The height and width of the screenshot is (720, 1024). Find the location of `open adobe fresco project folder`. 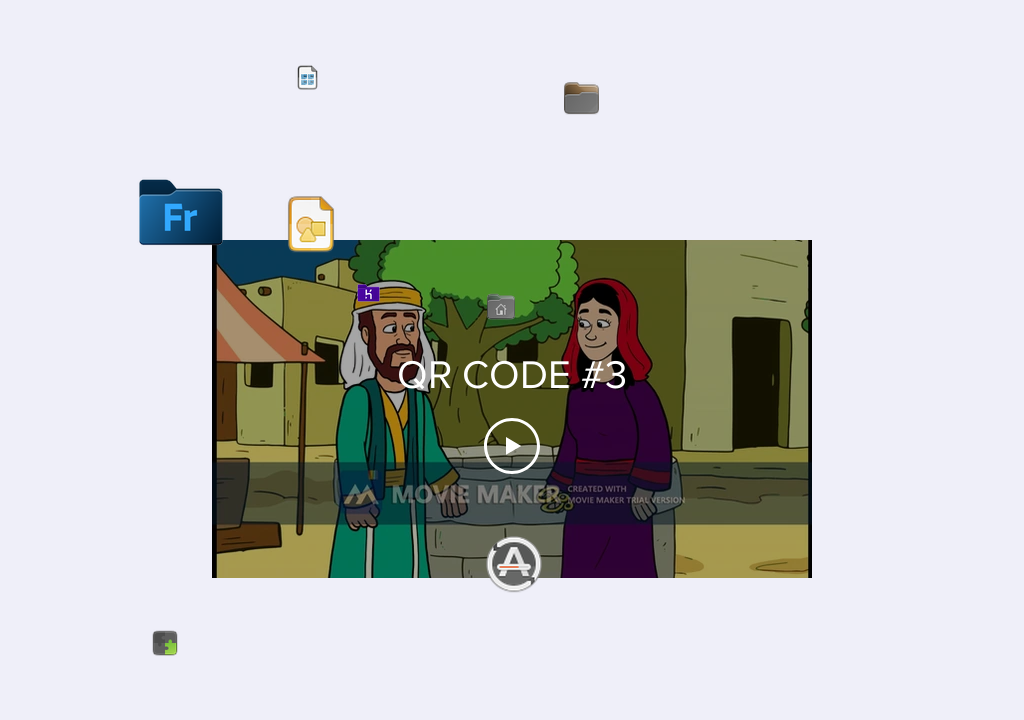

open adobe fresco project folder is located at coordinates (180, 214).